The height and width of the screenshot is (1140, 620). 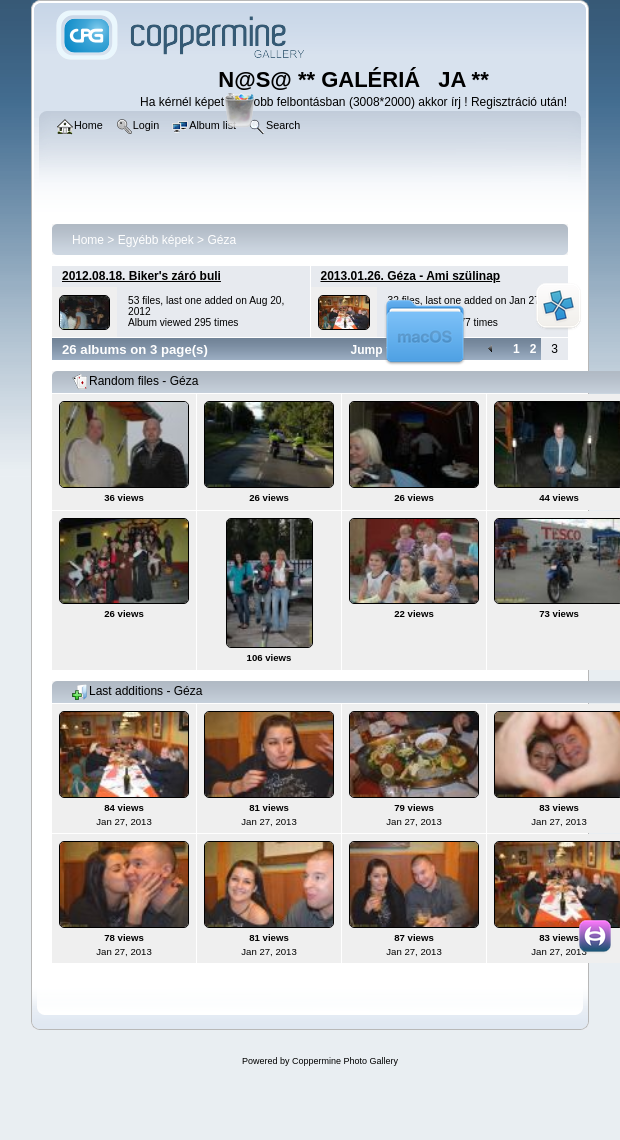 What do you see at coordinates (239, 110) in the screenshot?
I see `trash bin containing deleted items` at bounding box center [239, 110].